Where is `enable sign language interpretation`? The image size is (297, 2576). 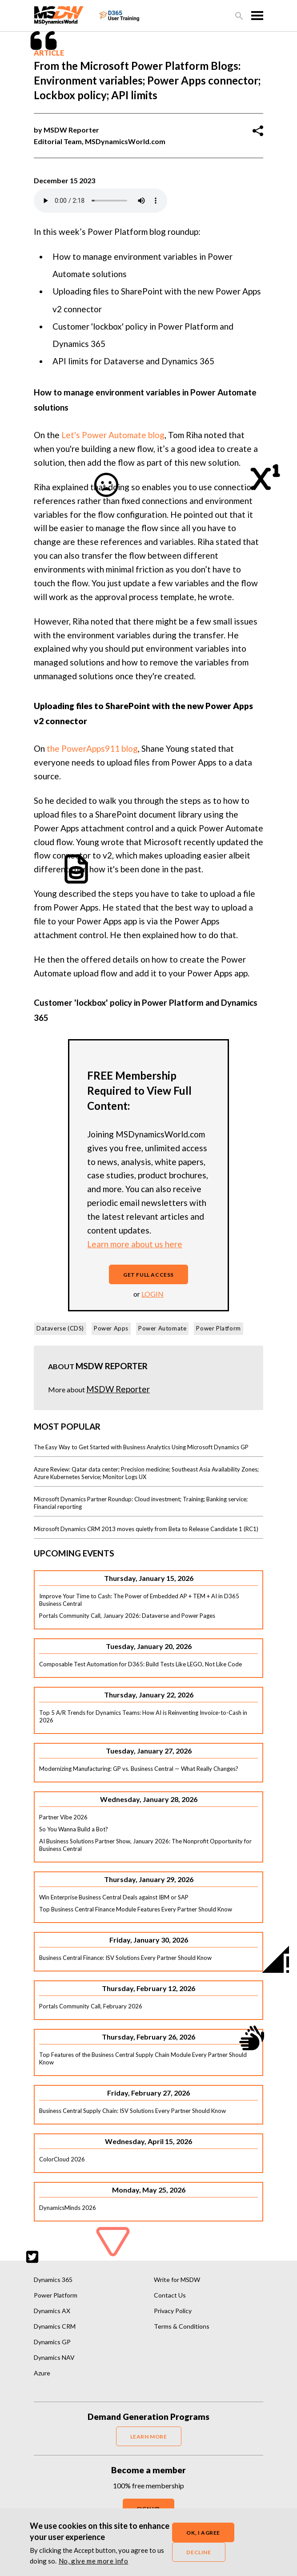
enable sign language interpretation is located at coordinates (252, 2038).